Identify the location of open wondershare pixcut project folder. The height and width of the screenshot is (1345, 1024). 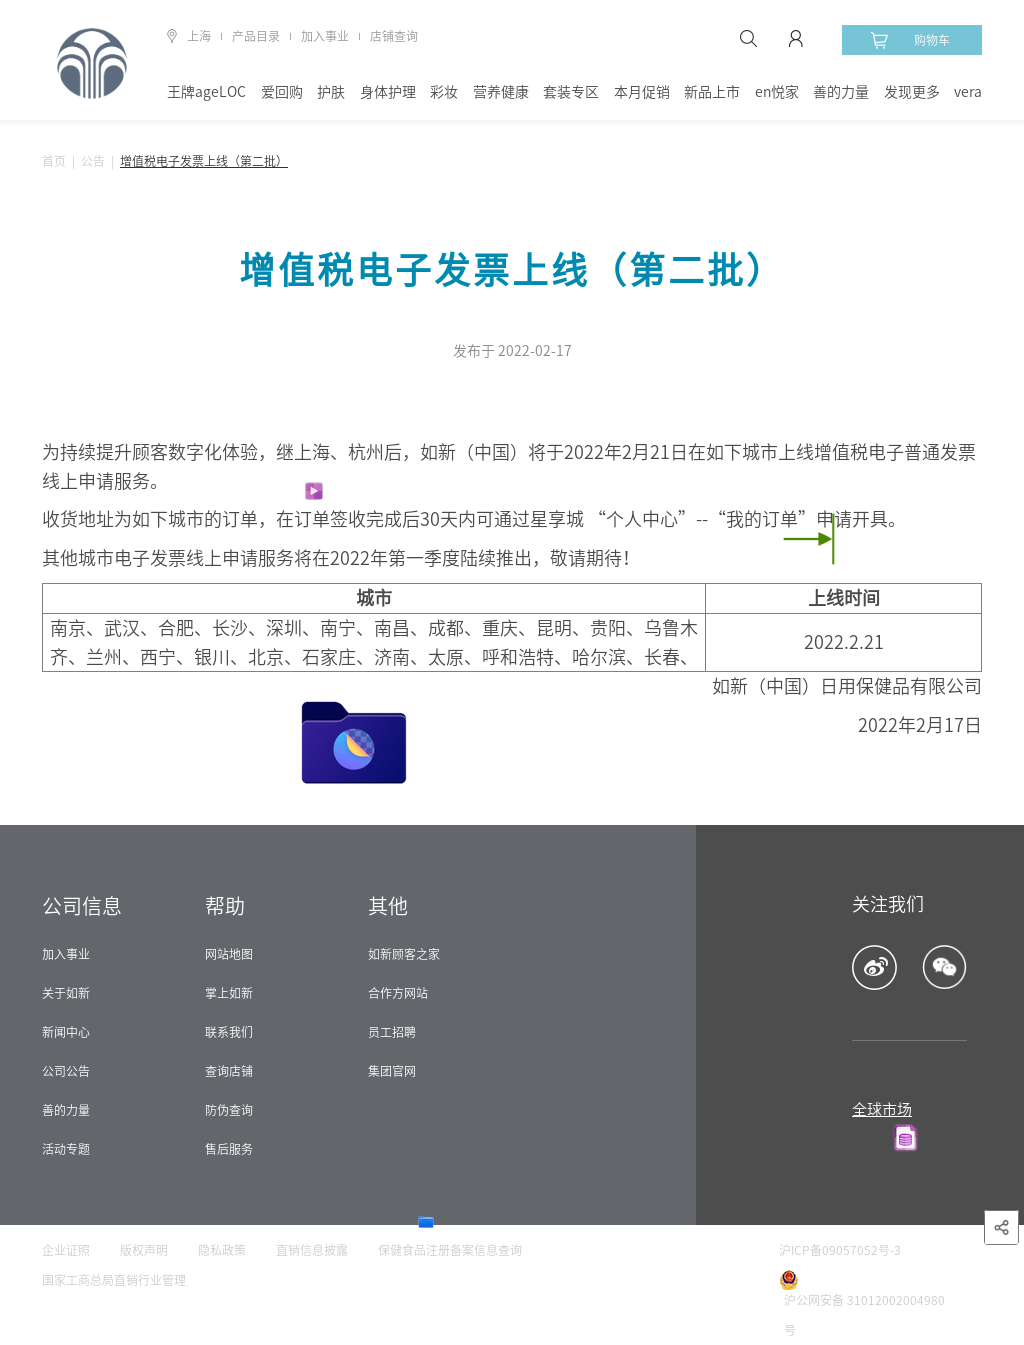
(353, 745).